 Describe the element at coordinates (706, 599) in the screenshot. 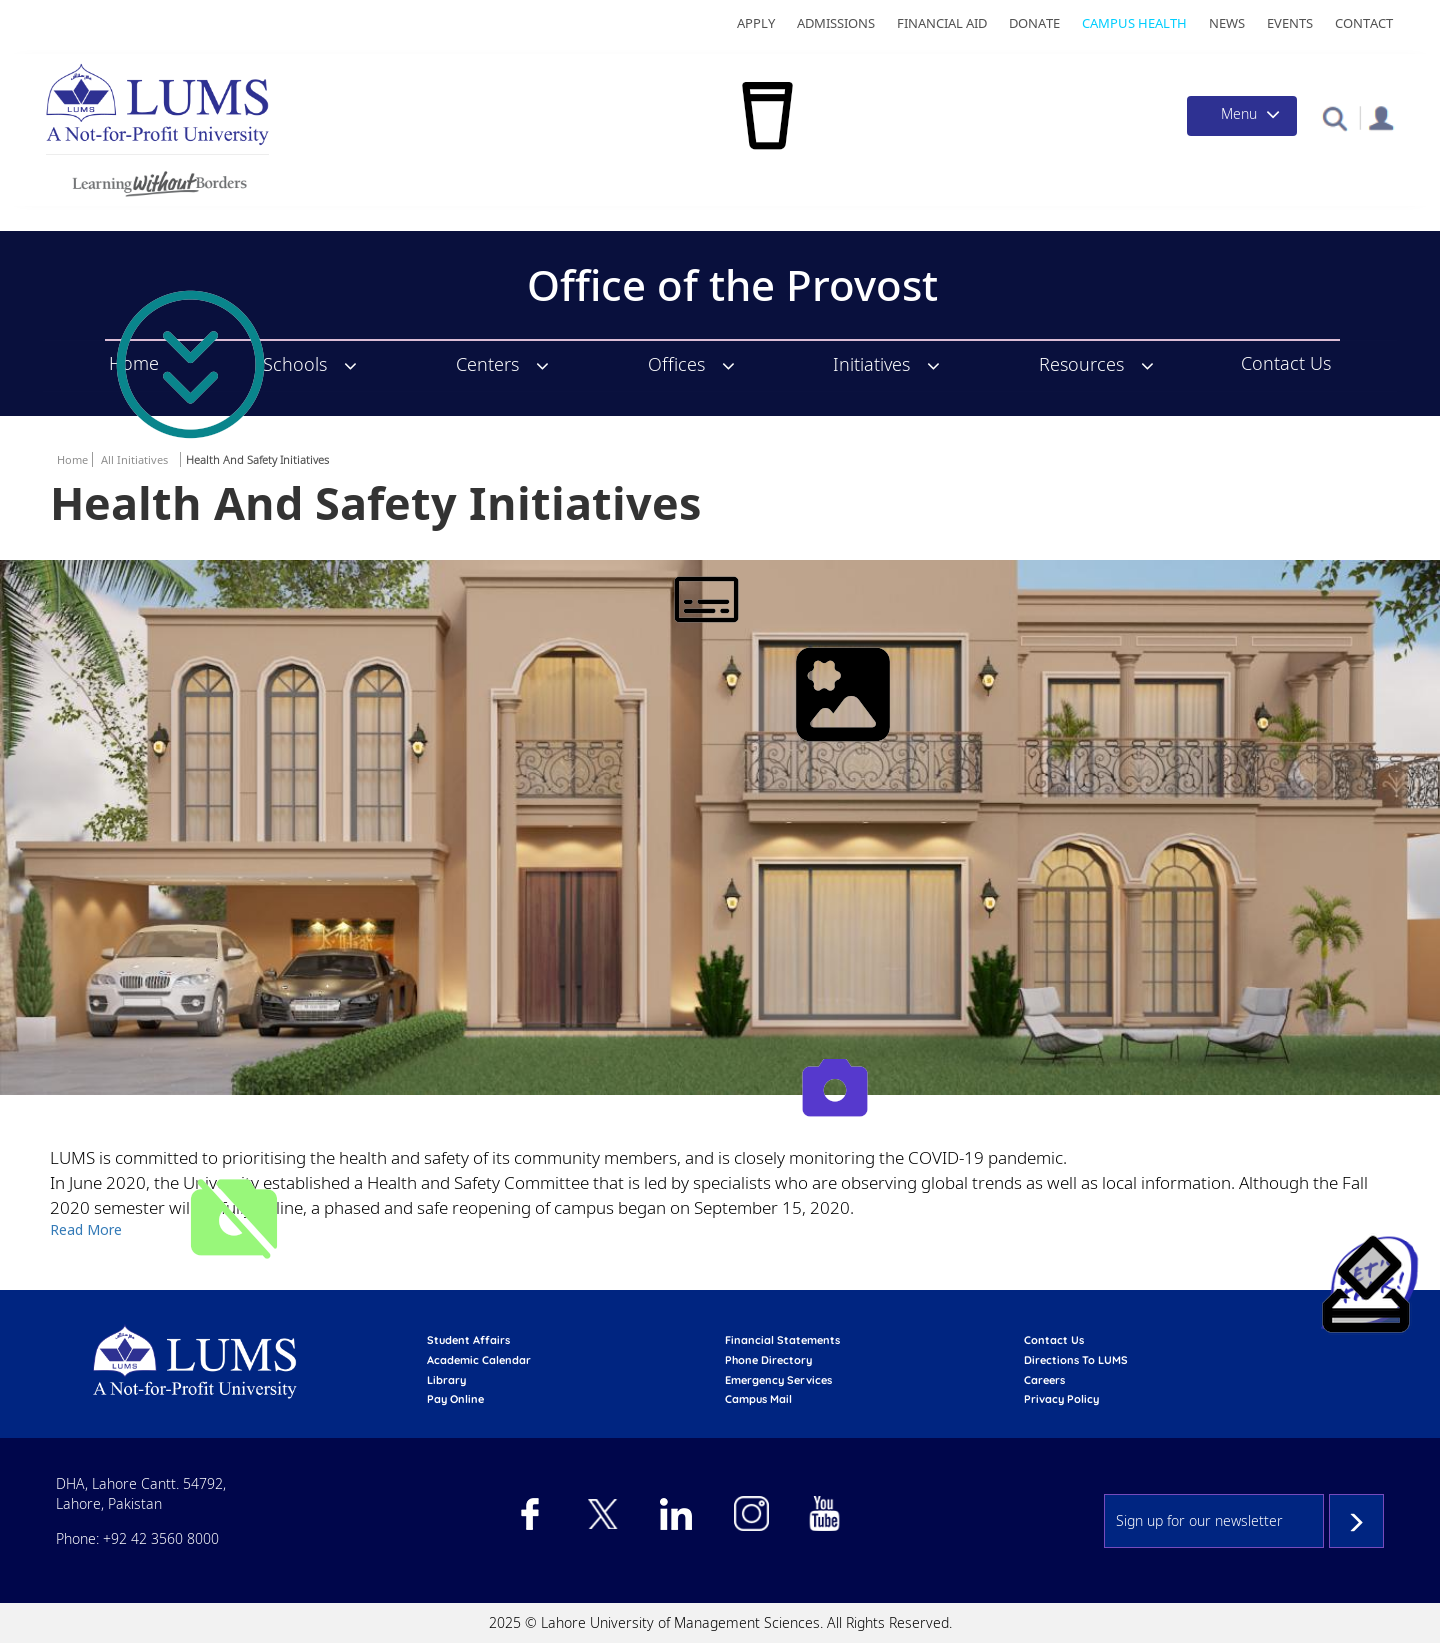

I see `enable subtitles or closed captions` at that location.